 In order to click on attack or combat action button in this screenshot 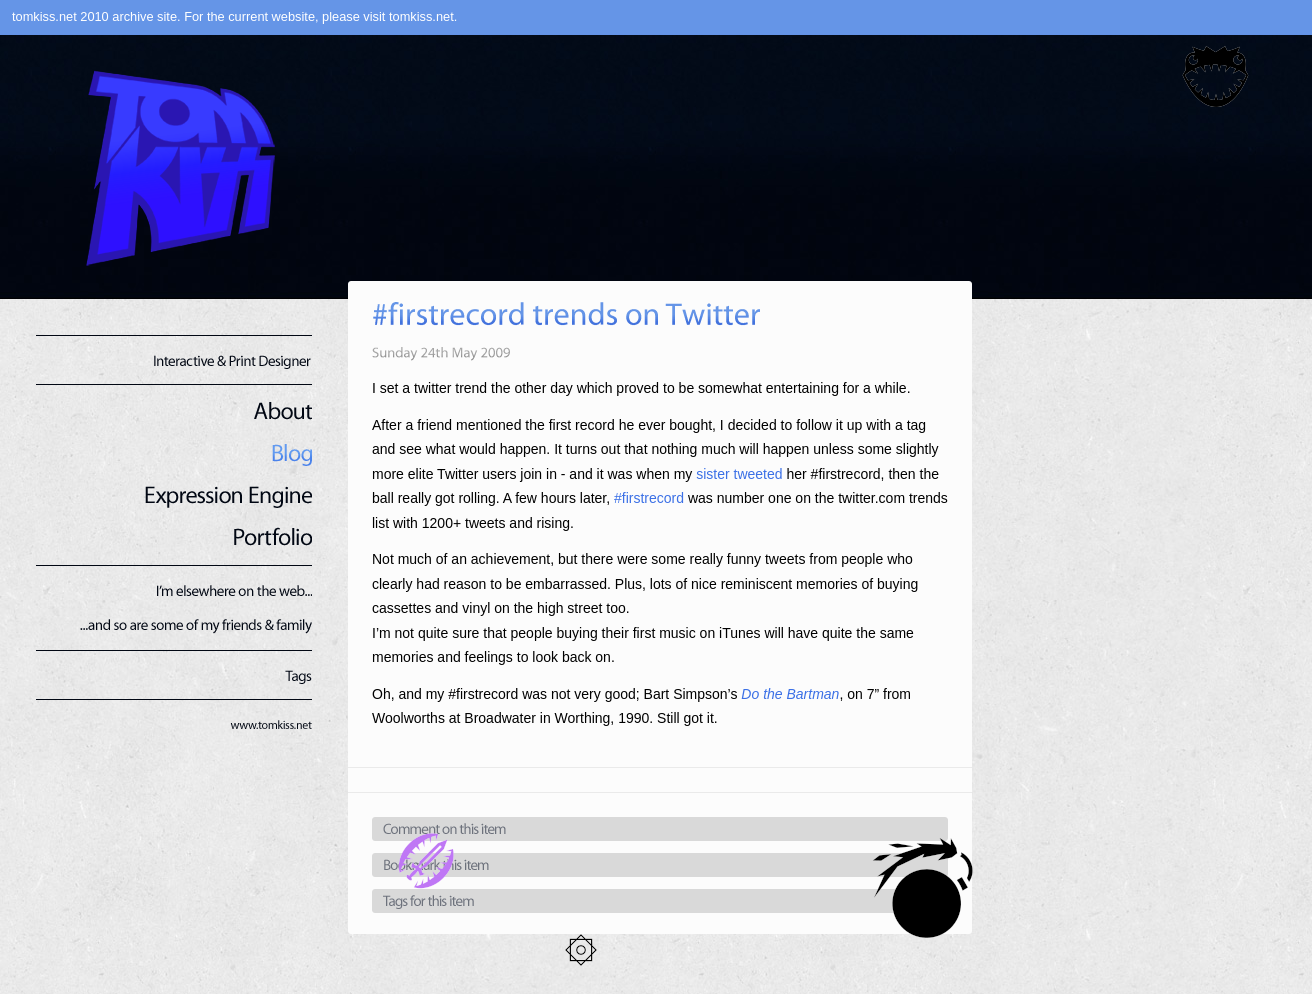, I will do `click(426, 860)`.